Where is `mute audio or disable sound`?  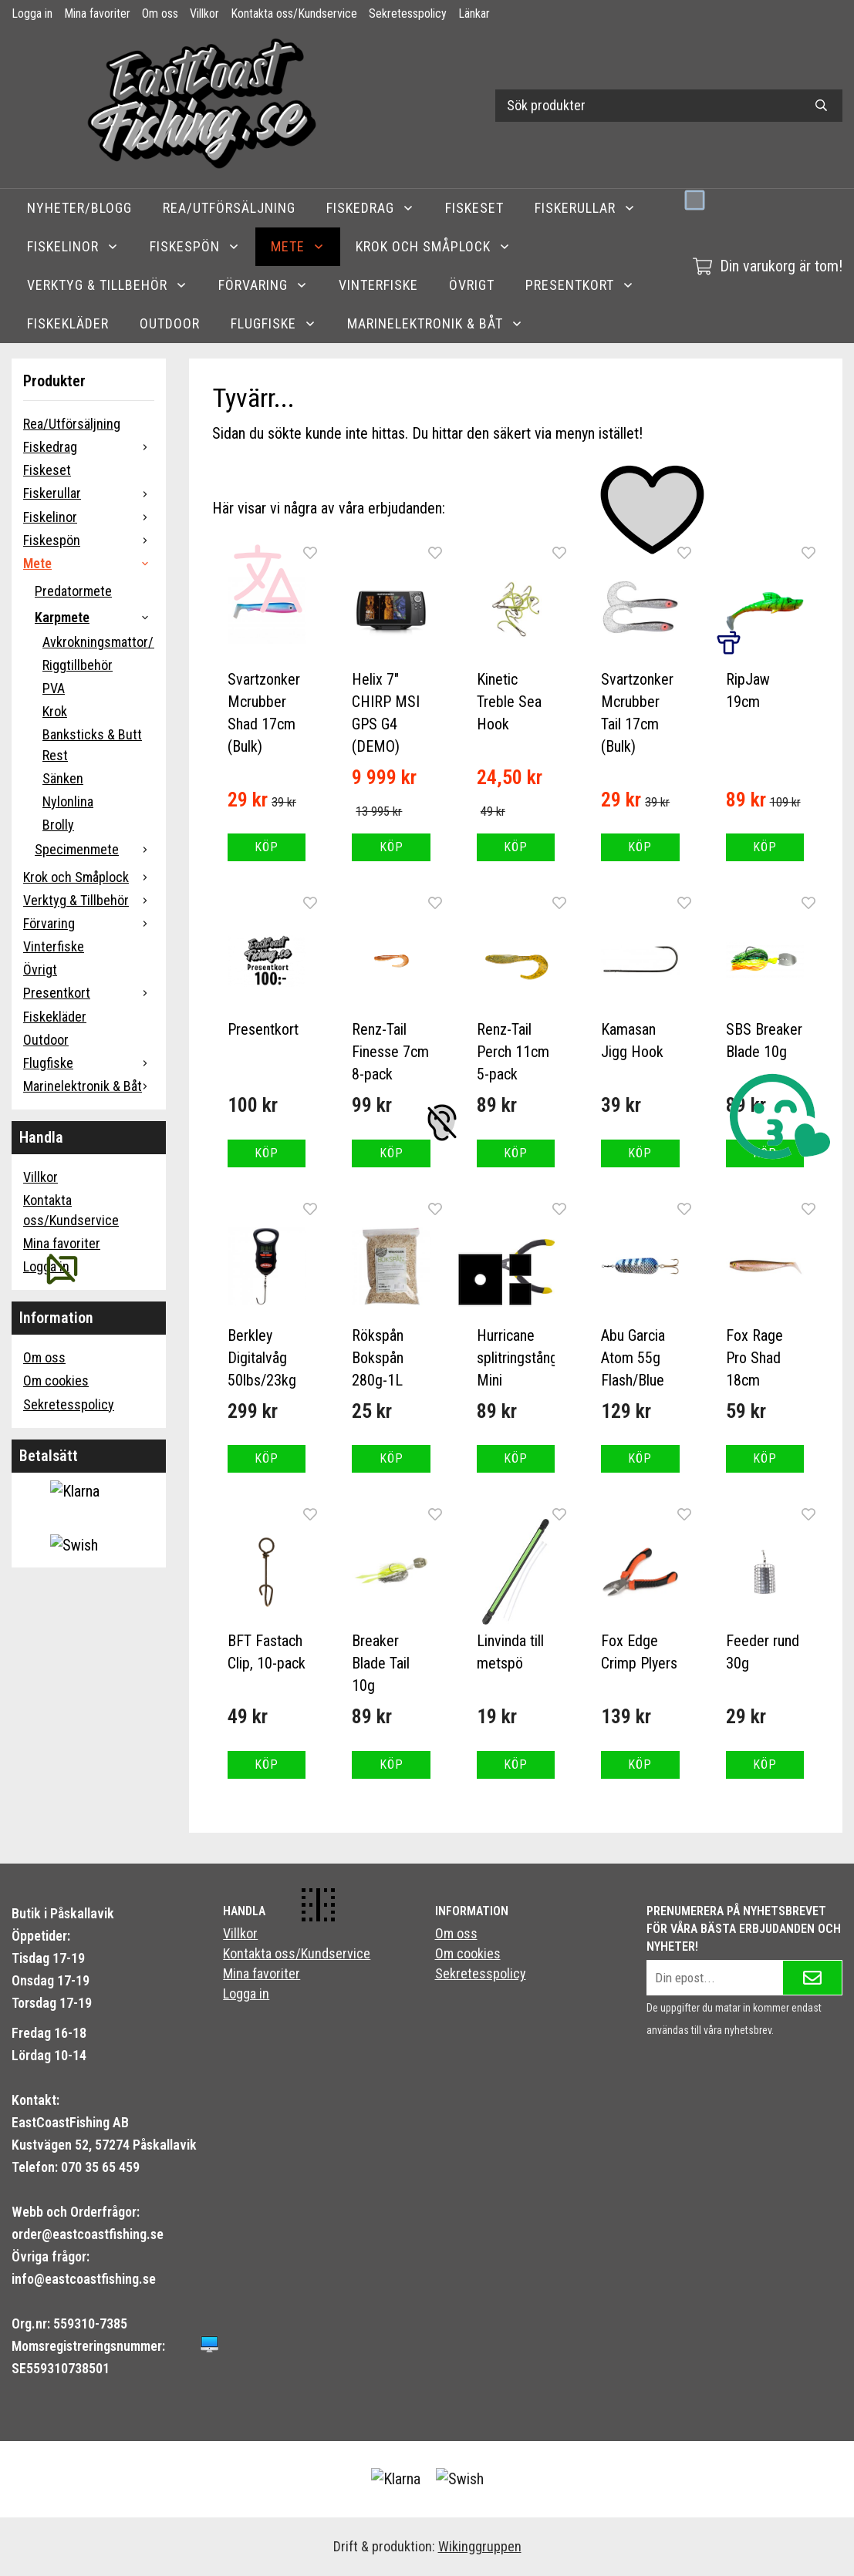 mute audio or disable sound is located at coordinates (442, 1123).